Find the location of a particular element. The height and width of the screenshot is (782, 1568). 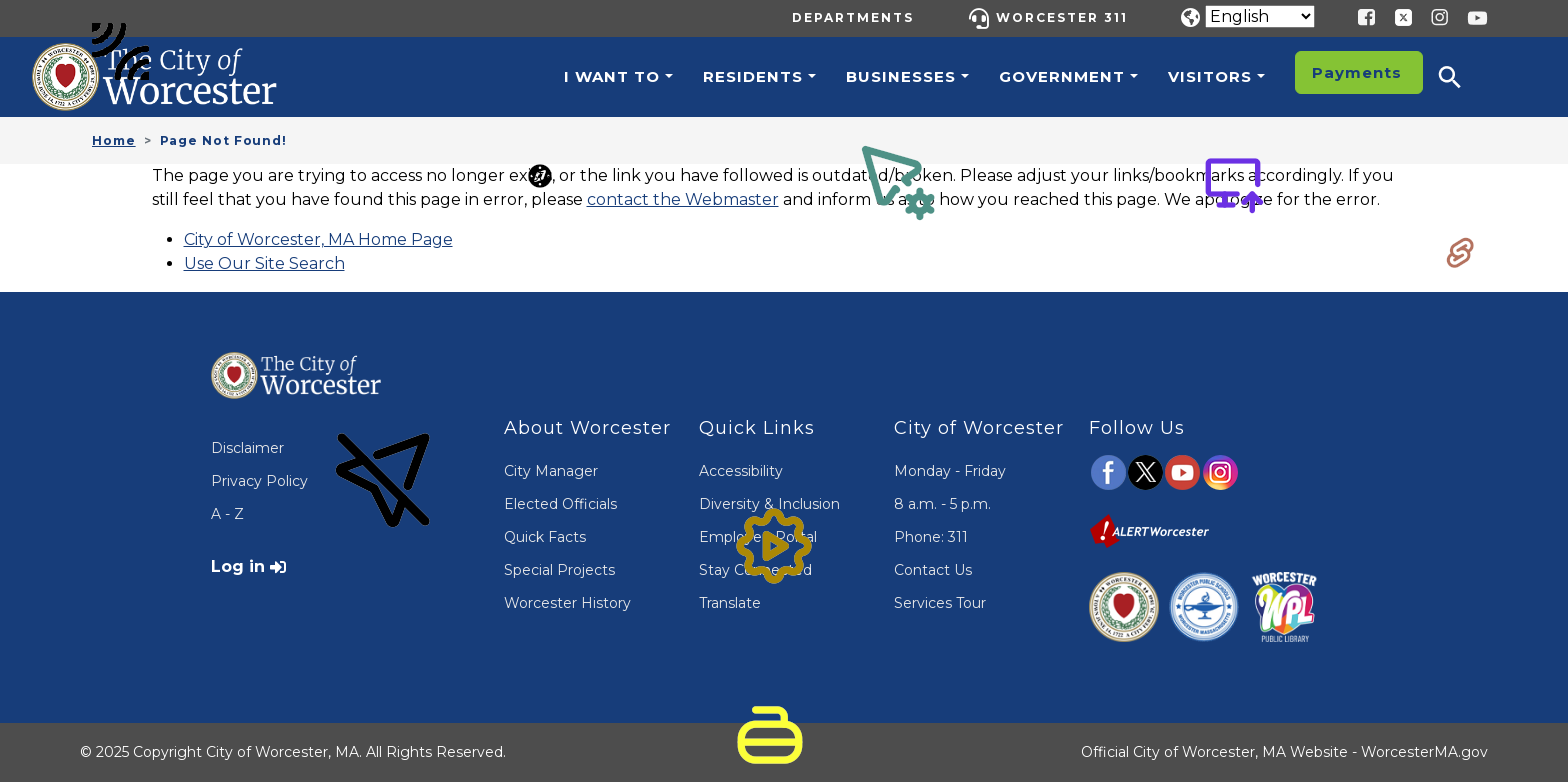

enable light leak or lens flare effect is located at coordinates (120, 51).